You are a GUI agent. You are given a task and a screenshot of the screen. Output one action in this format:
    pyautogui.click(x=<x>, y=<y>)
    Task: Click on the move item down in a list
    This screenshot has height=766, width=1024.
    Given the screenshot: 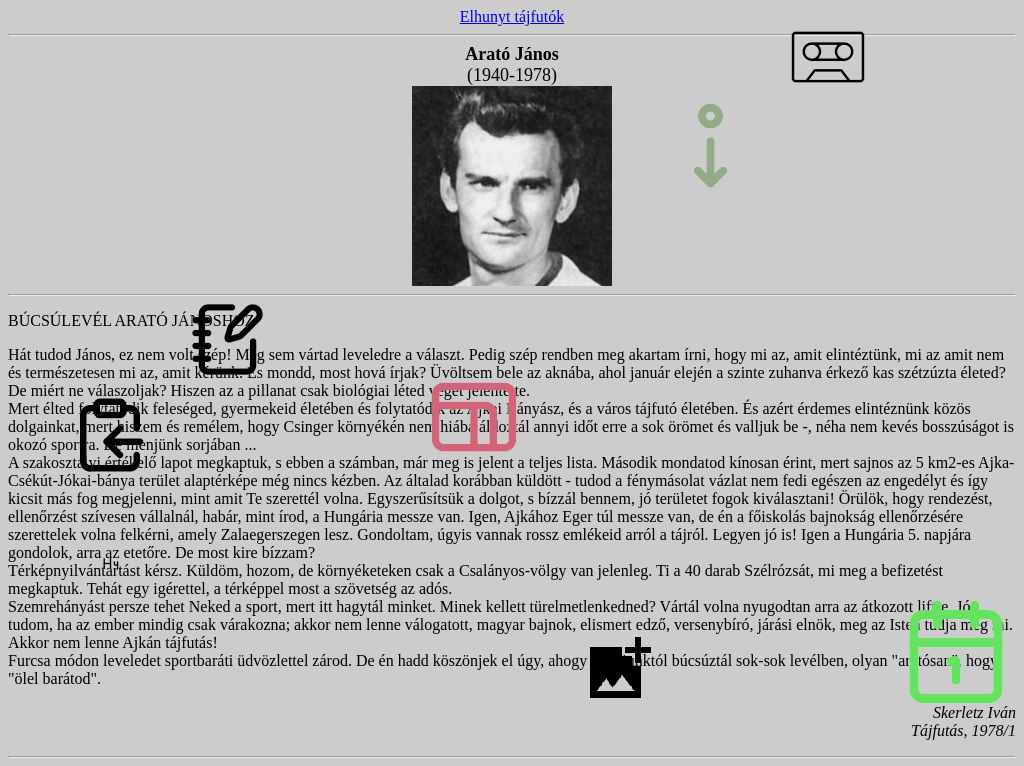 What is the action you would take?
    pyautogui.click(x=710, y=145)
    